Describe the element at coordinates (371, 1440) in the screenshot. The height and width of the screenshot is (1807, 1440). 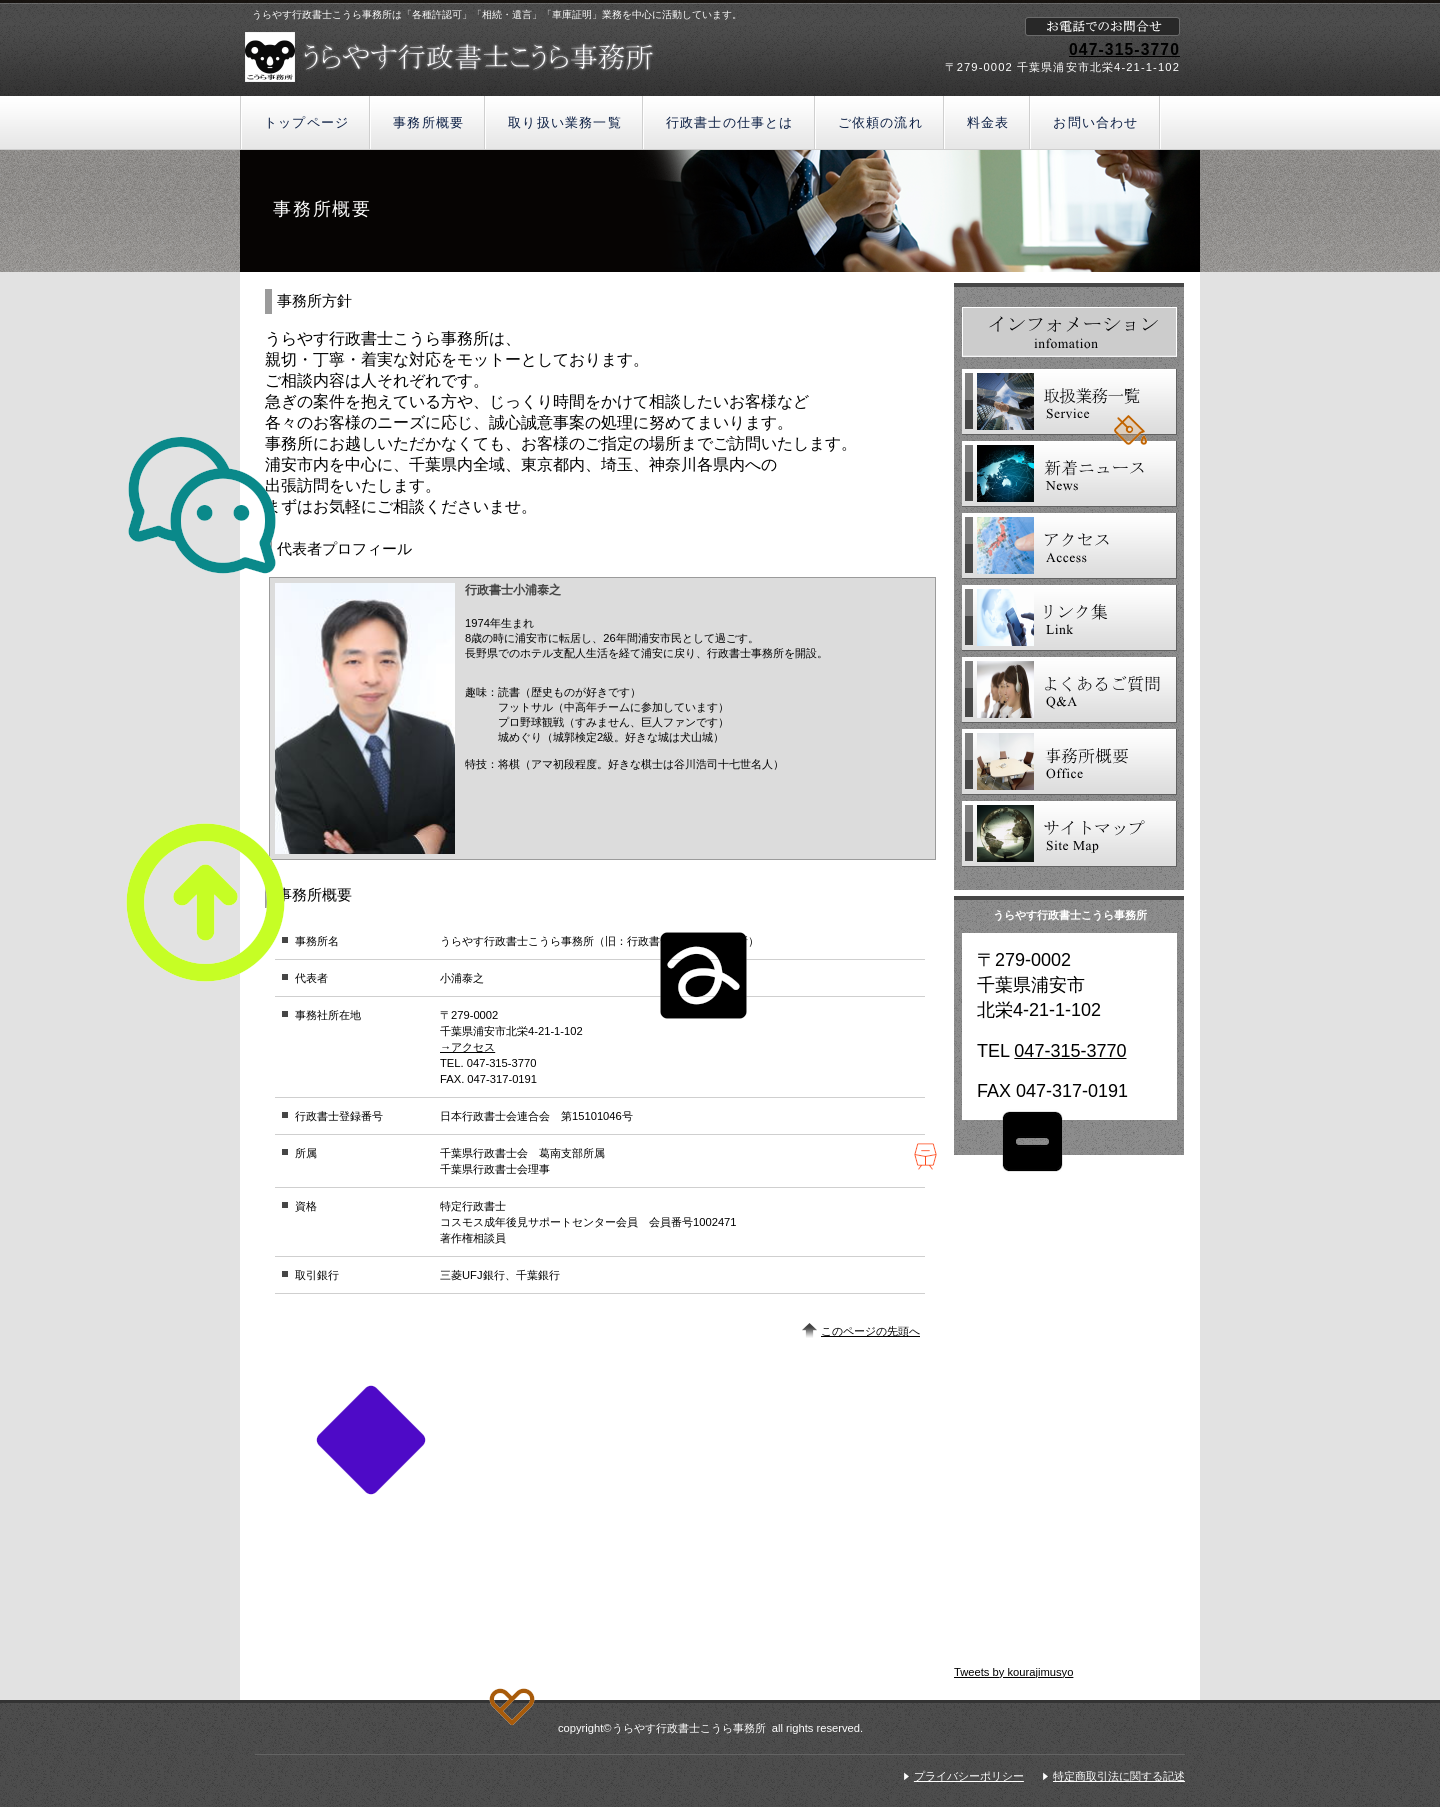
I see `indicates premium or luxury status` at that location.